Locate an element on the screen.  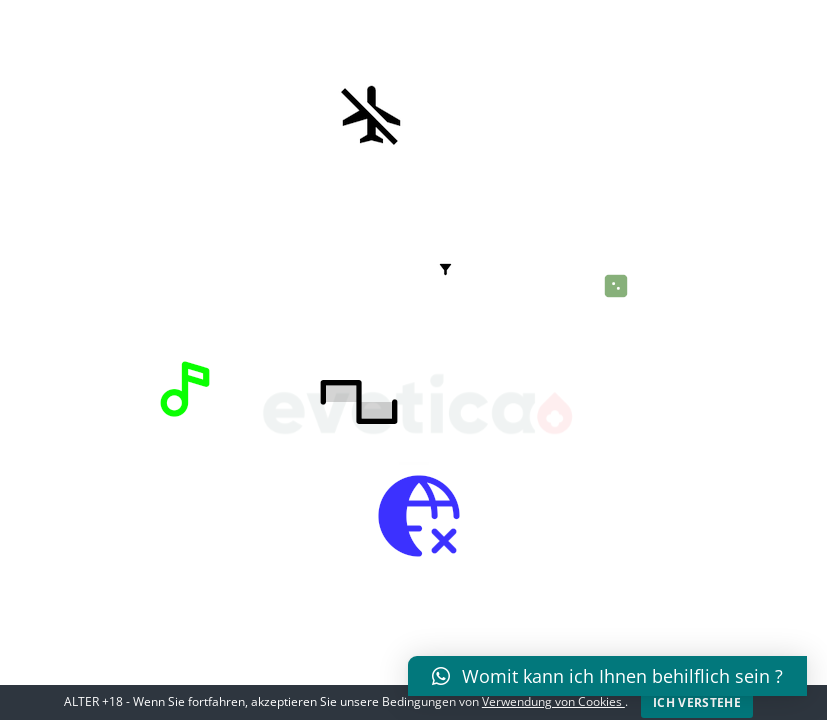
access music or audio player is located at coordinates (185, 388).